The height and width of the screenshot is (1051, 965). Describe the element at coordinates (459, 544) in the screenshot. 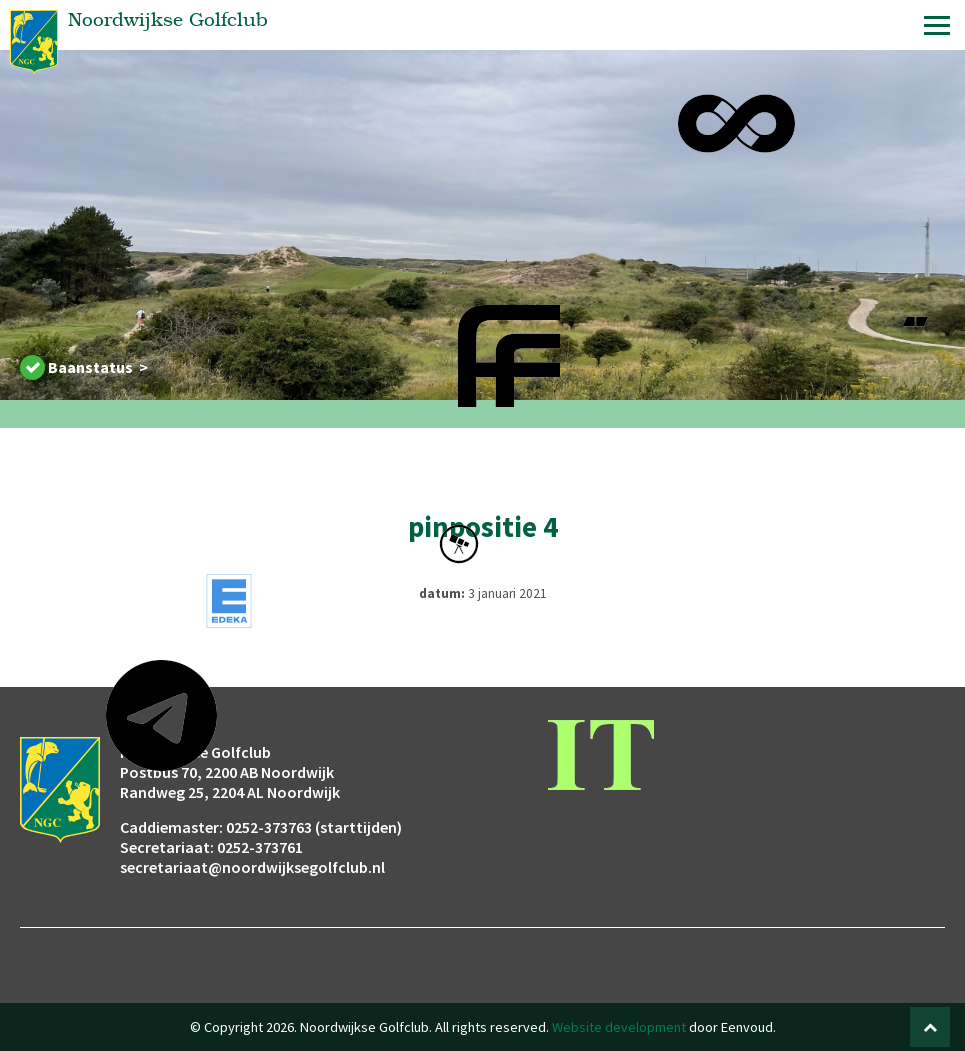

I see `WPExplorer WordPress themes and resources logo` at that location.